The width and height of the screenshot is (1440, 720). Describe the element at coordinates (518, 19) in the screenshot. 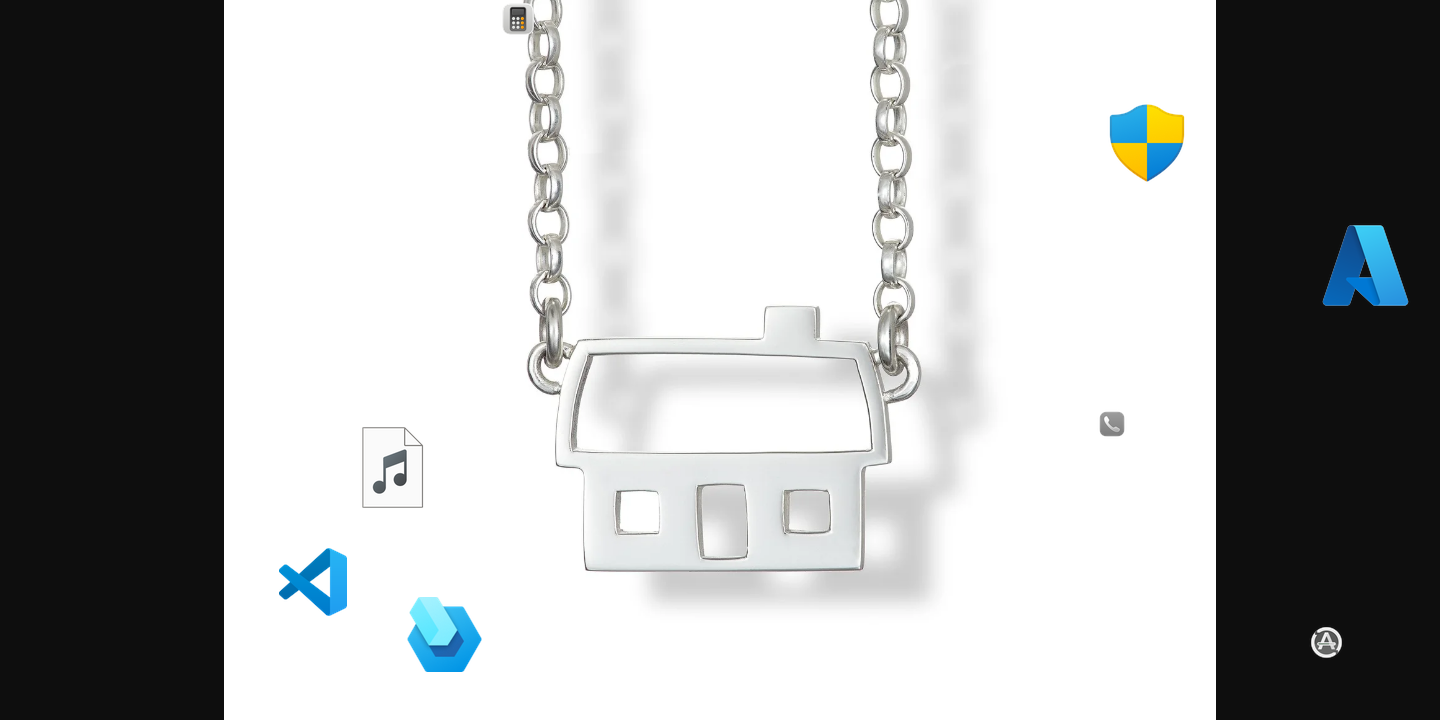

I see `open the calculator app` at that location.